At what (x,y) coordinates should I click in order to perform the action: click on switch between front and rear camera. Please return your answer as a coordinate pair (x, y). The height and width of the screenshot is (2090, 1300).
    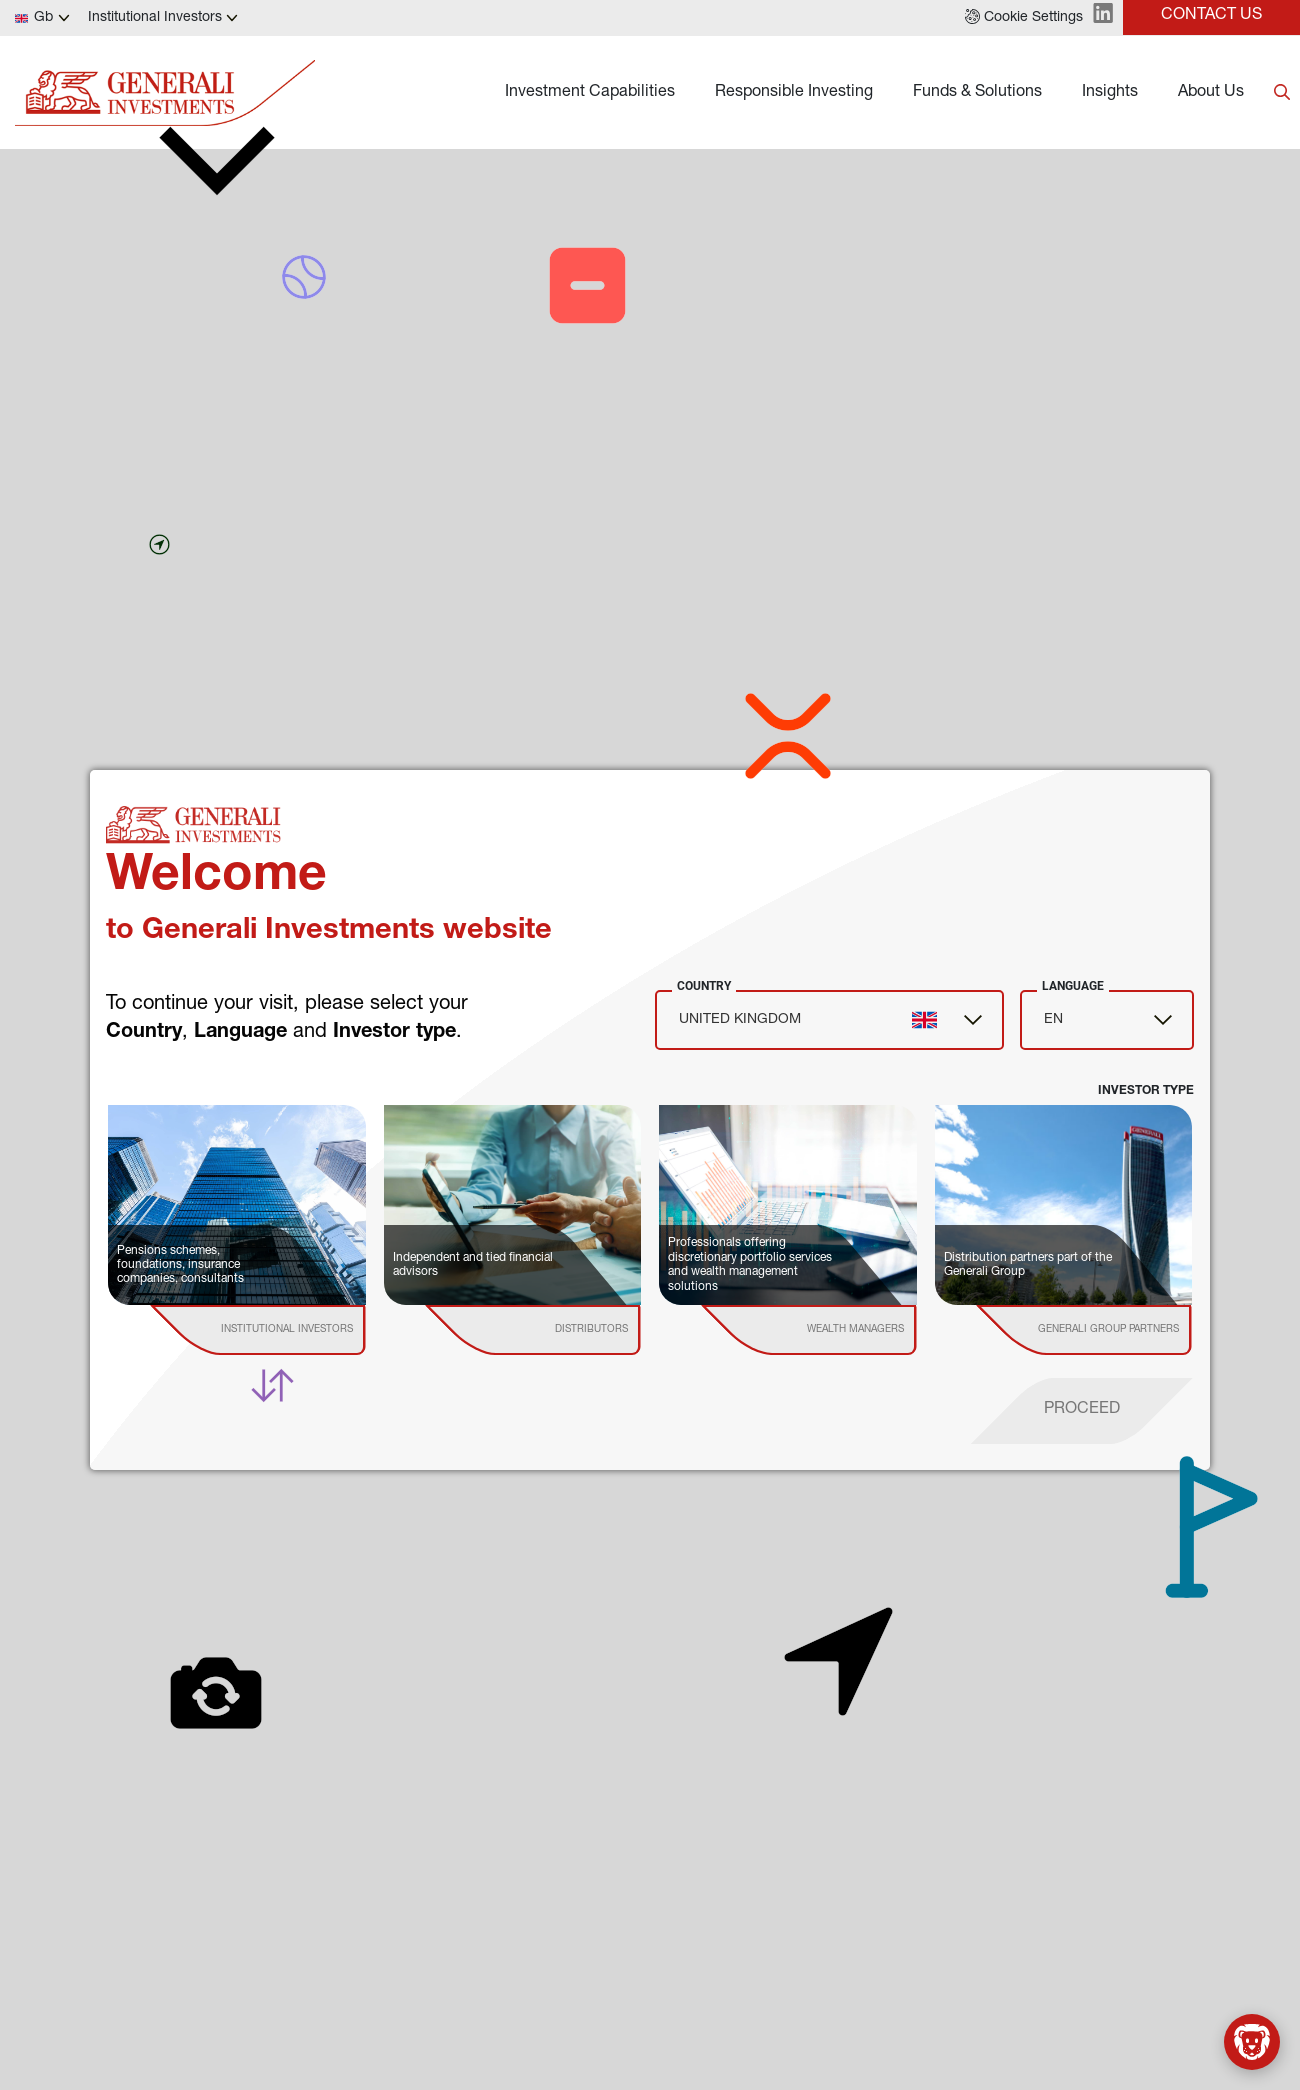
    Looking at the image, I should click on (216, 1693).